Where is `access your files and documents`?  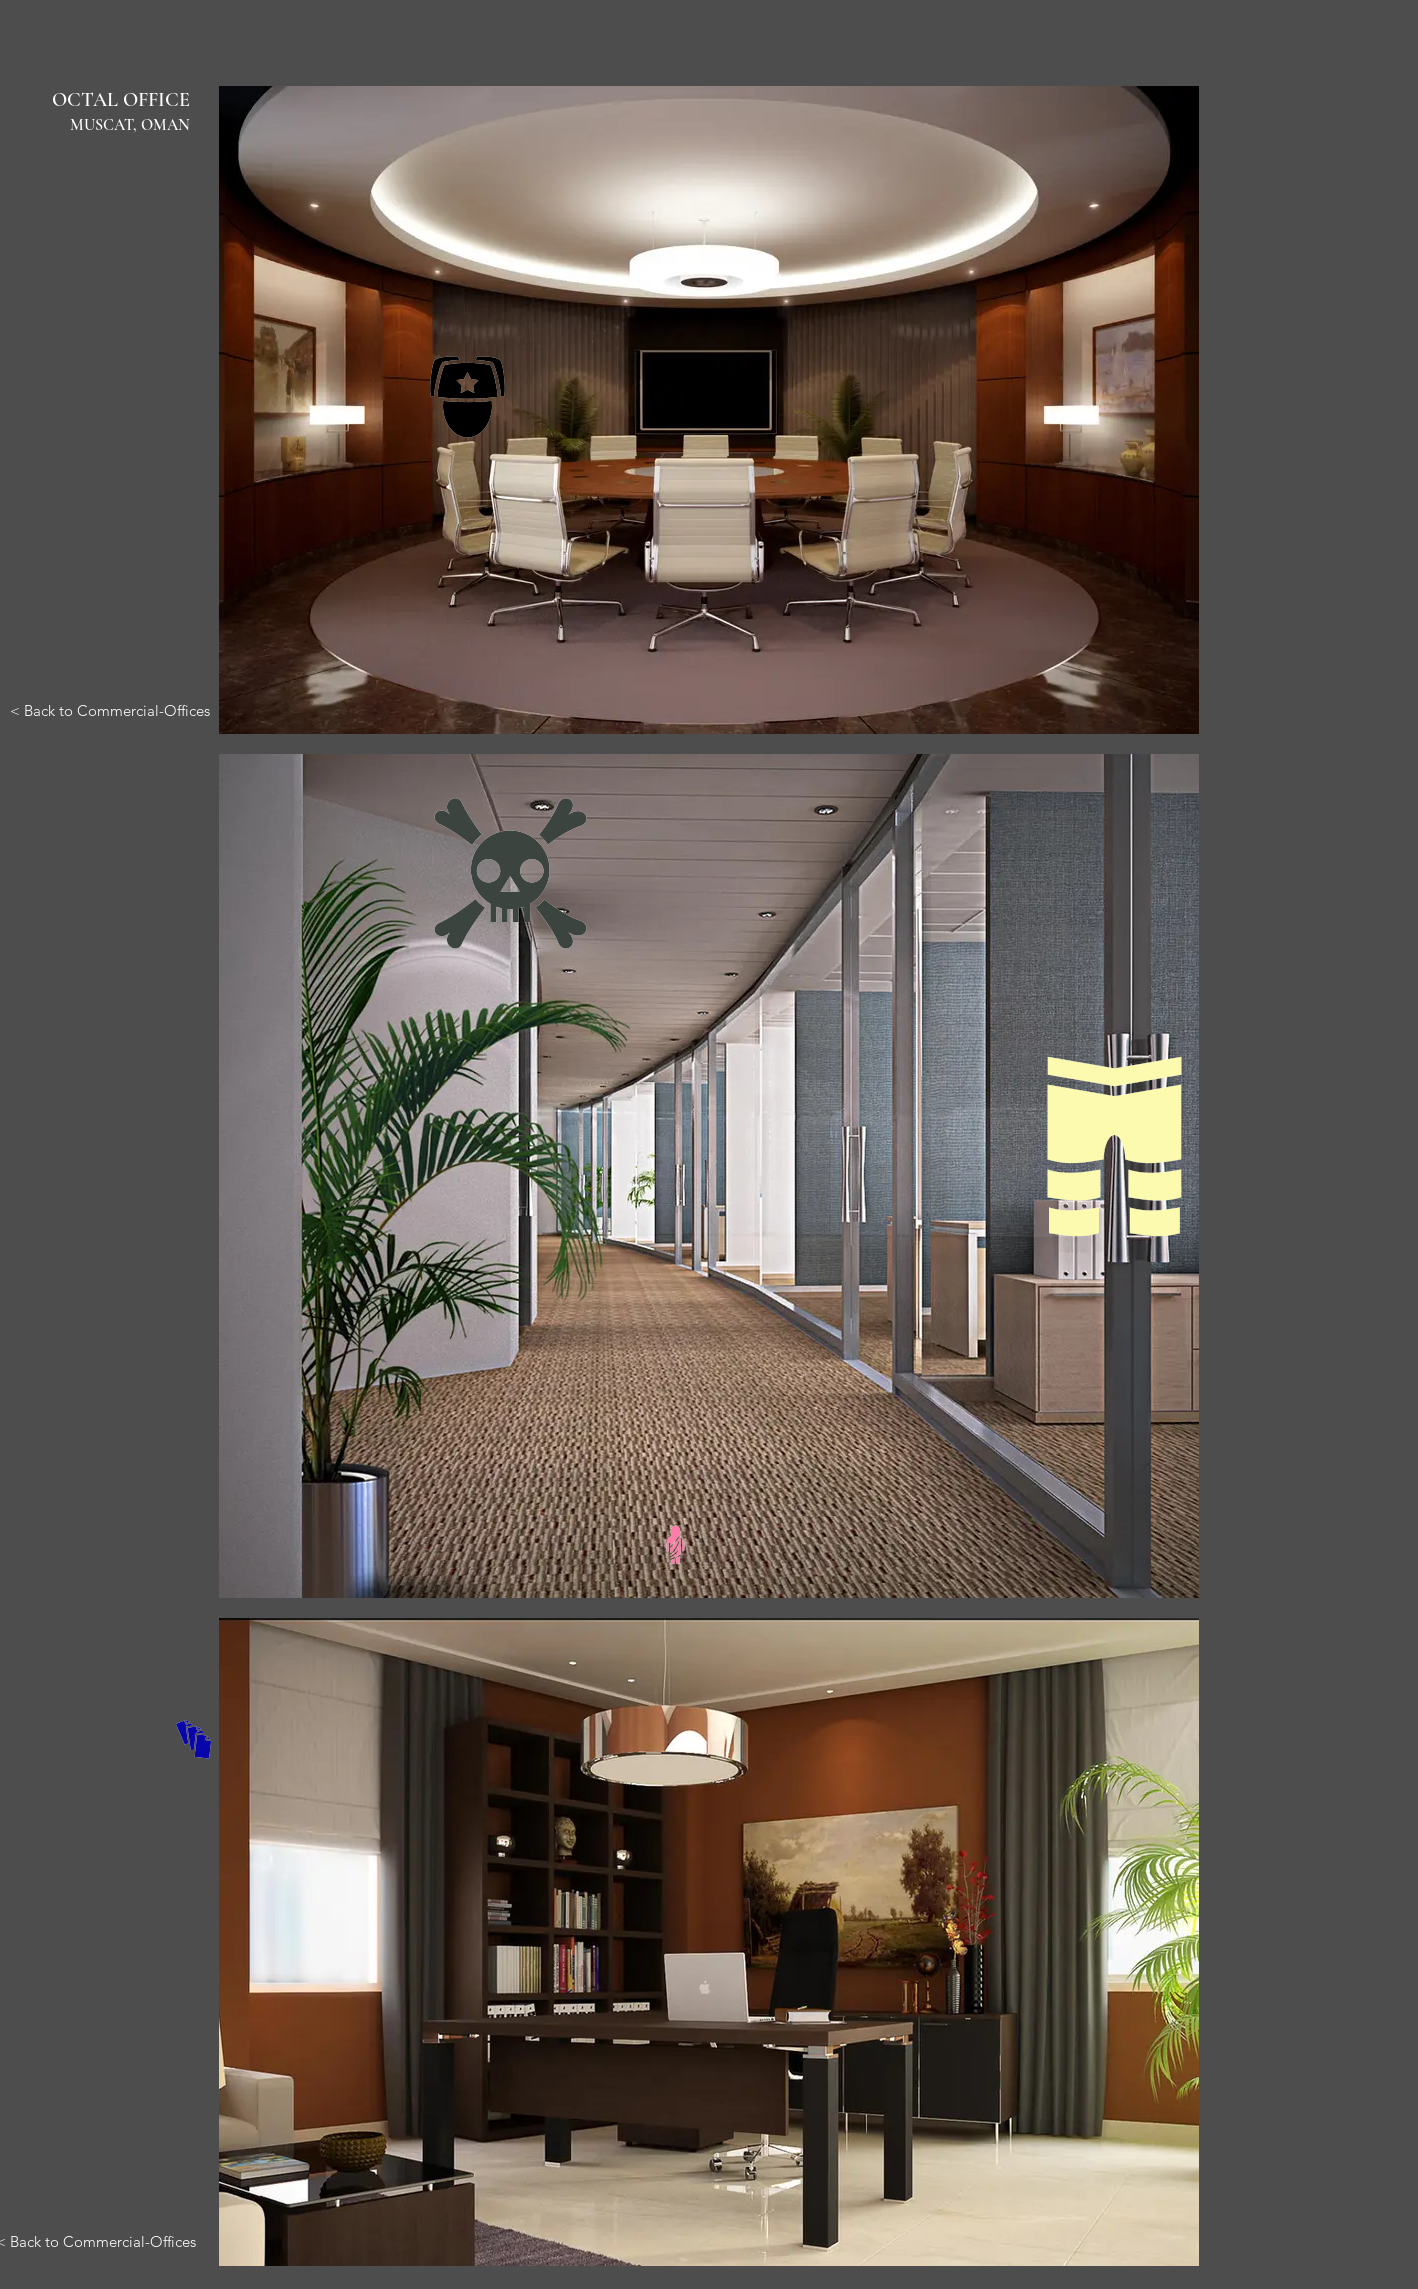 access your files and documents is located at coordinates (193, 1739).